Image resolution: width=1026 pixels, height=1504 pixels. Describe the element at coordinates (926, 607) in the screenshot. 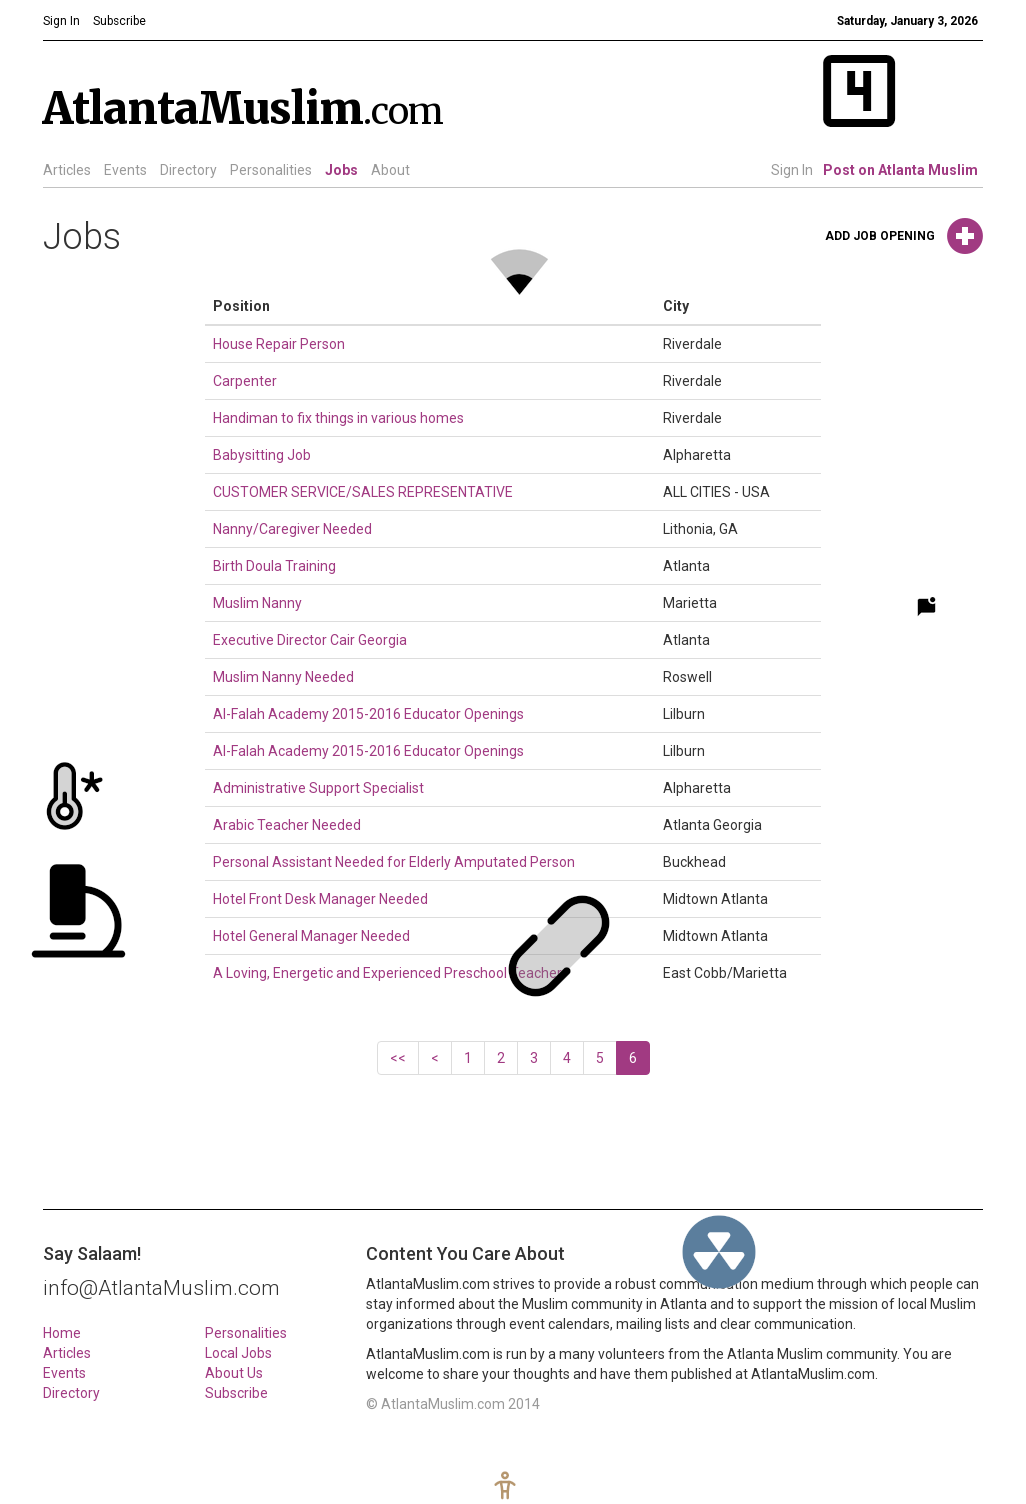

I see `indicates unread messages in chat` at that location.